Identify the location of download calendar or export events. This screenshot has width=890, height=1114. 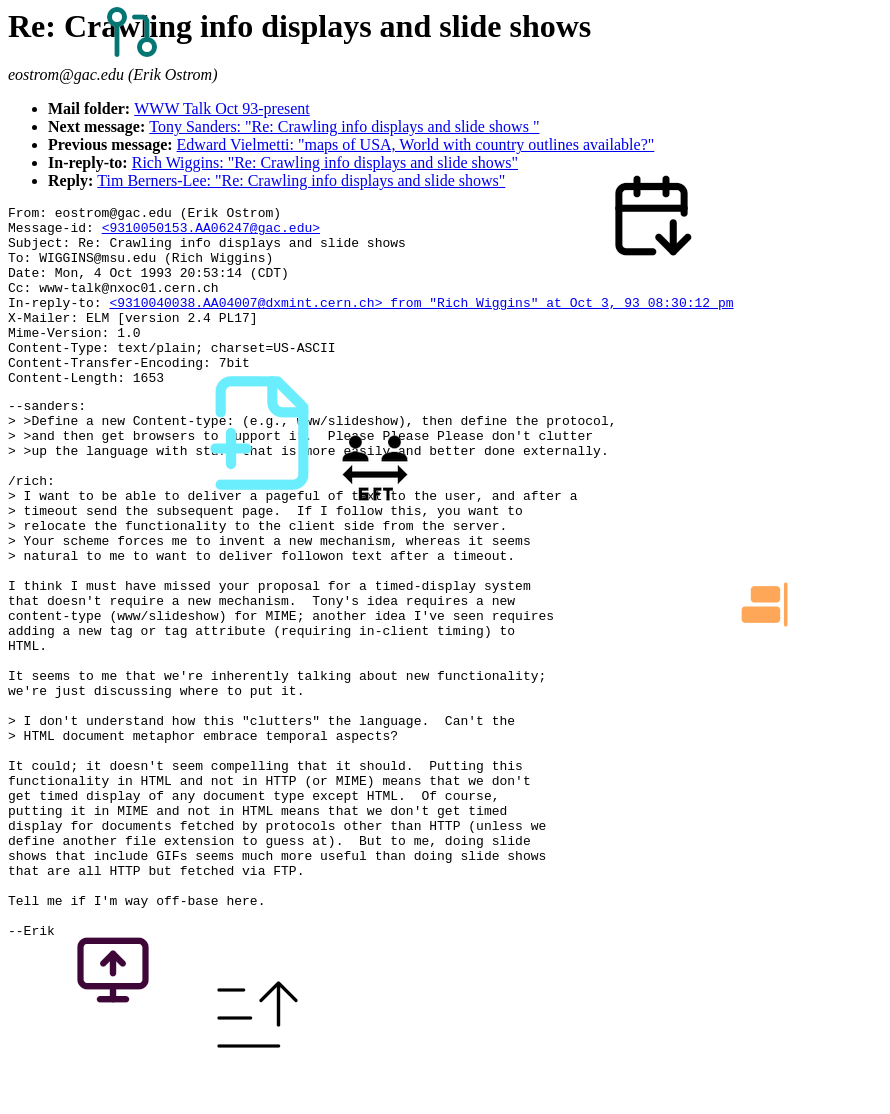
(651, 215).